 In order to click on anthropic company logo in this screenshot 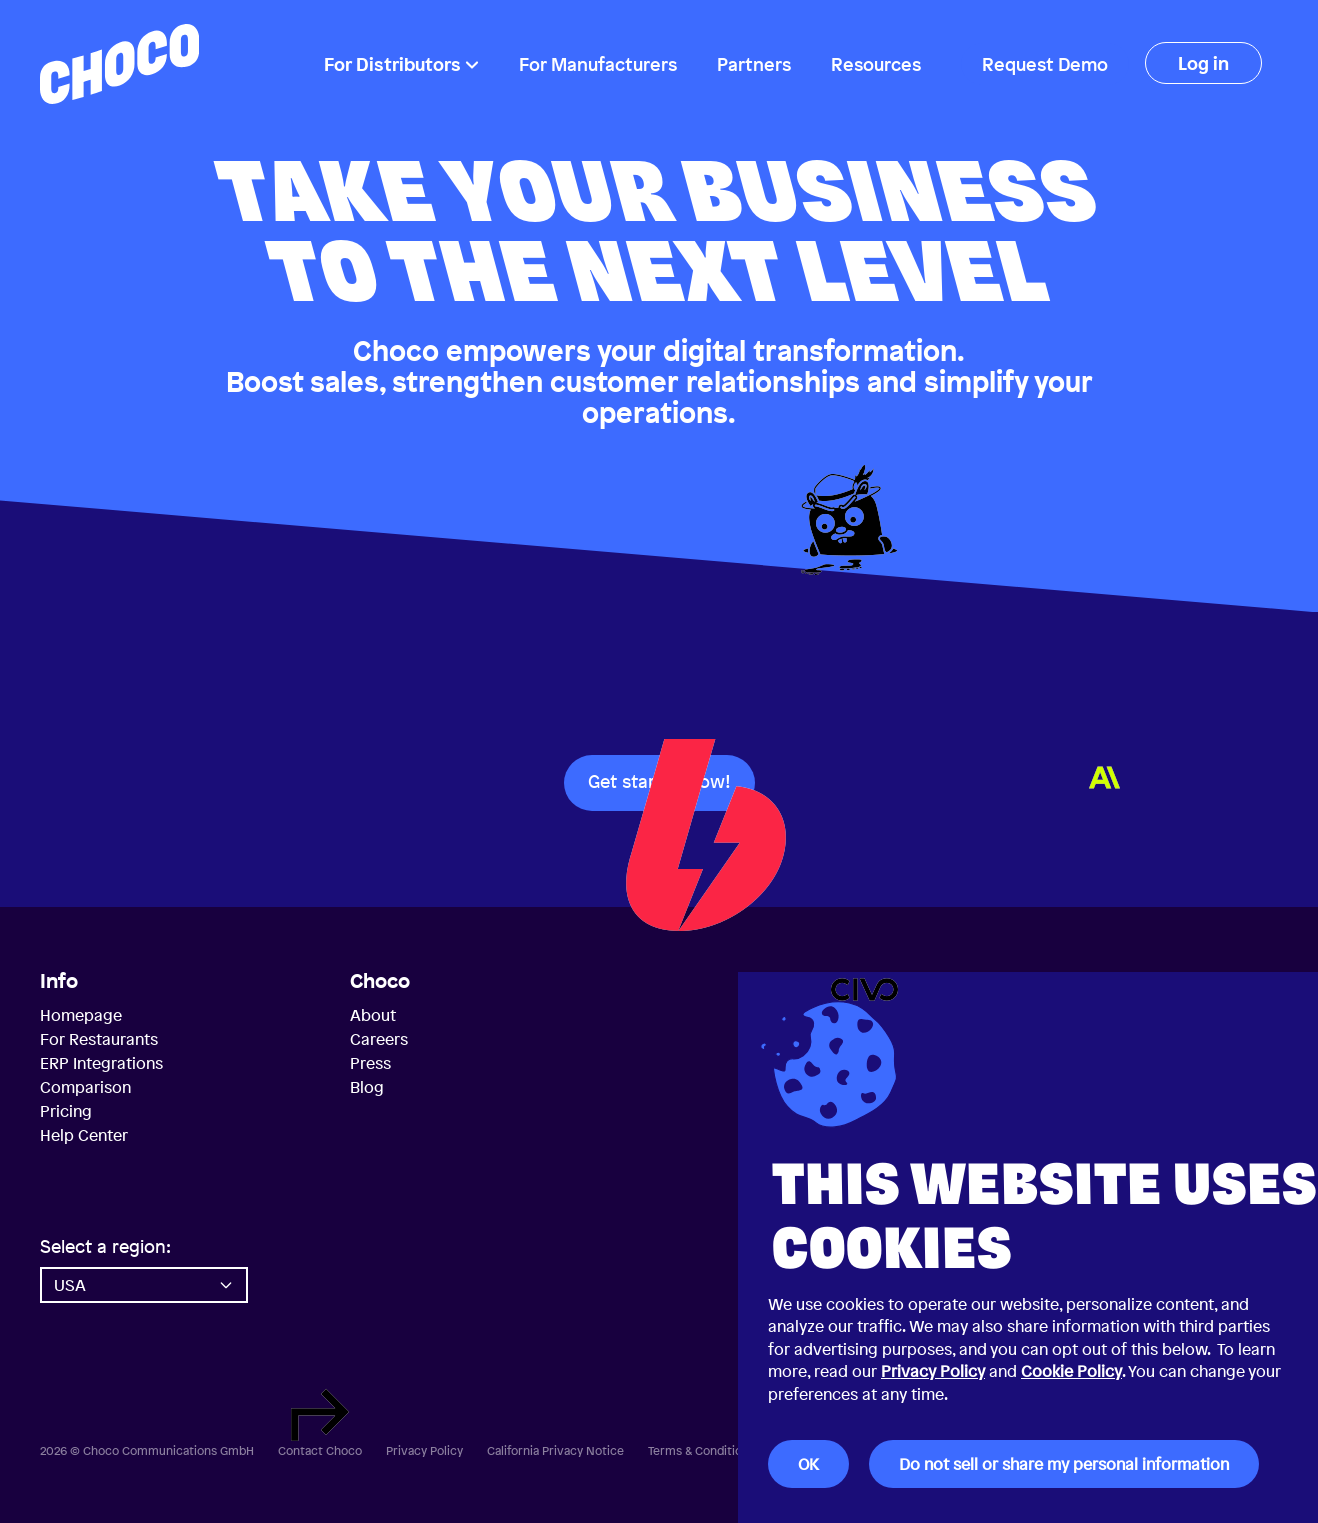, I will do `click(1104, 777)`.